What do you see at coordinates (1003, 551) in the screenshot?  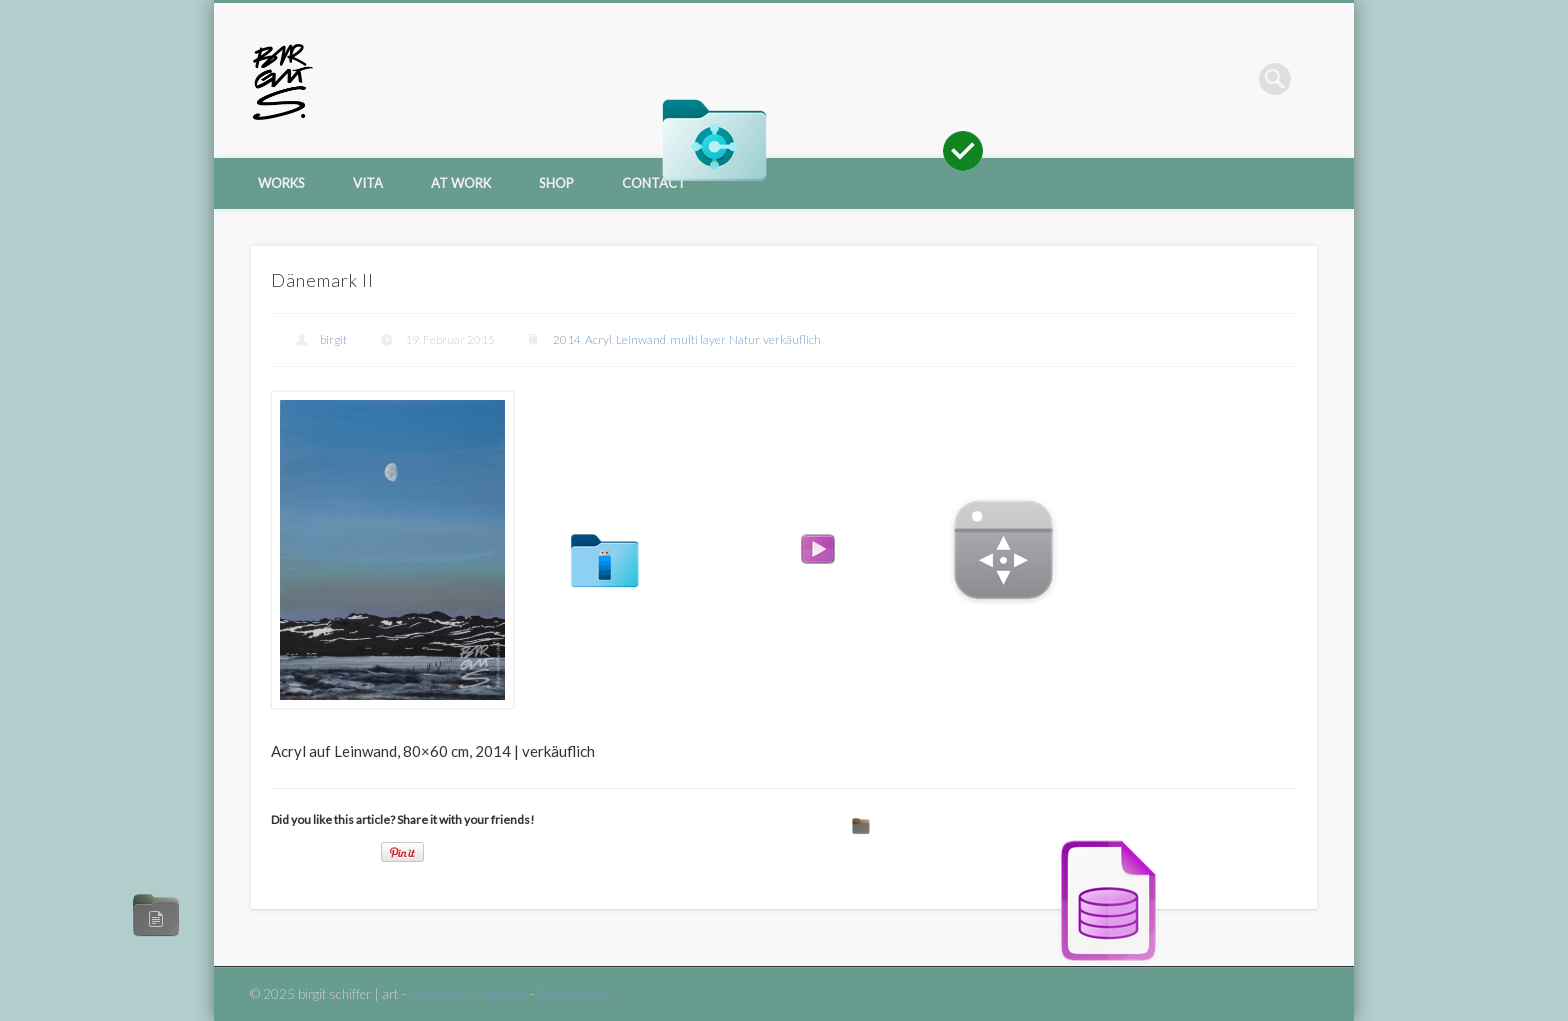 I see `window movement and positioning preferences` at bounding box center [1003, 551].